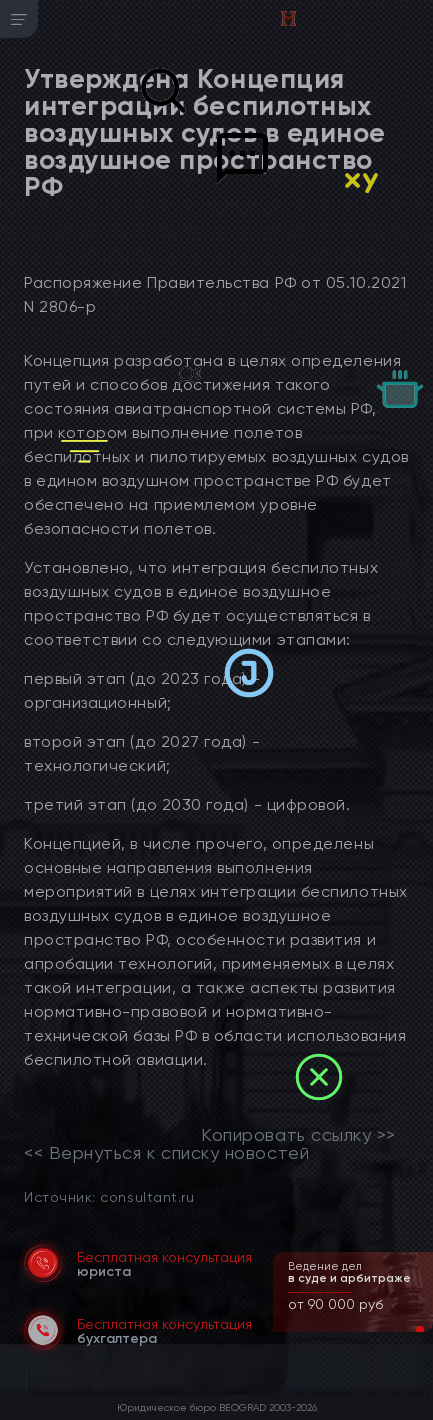  I want to click on access mathematical or algebraic functions, so click(361, 180).